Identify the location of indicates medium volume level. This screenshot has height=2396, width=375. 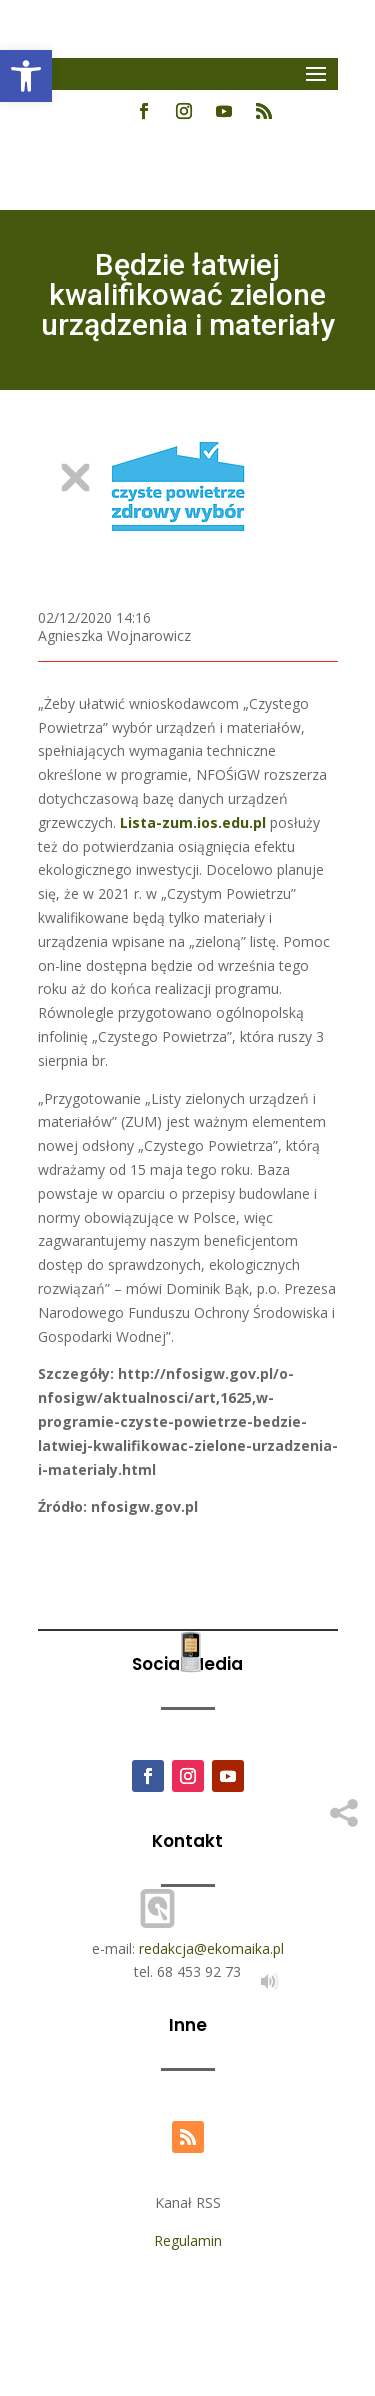
(270, 1981).